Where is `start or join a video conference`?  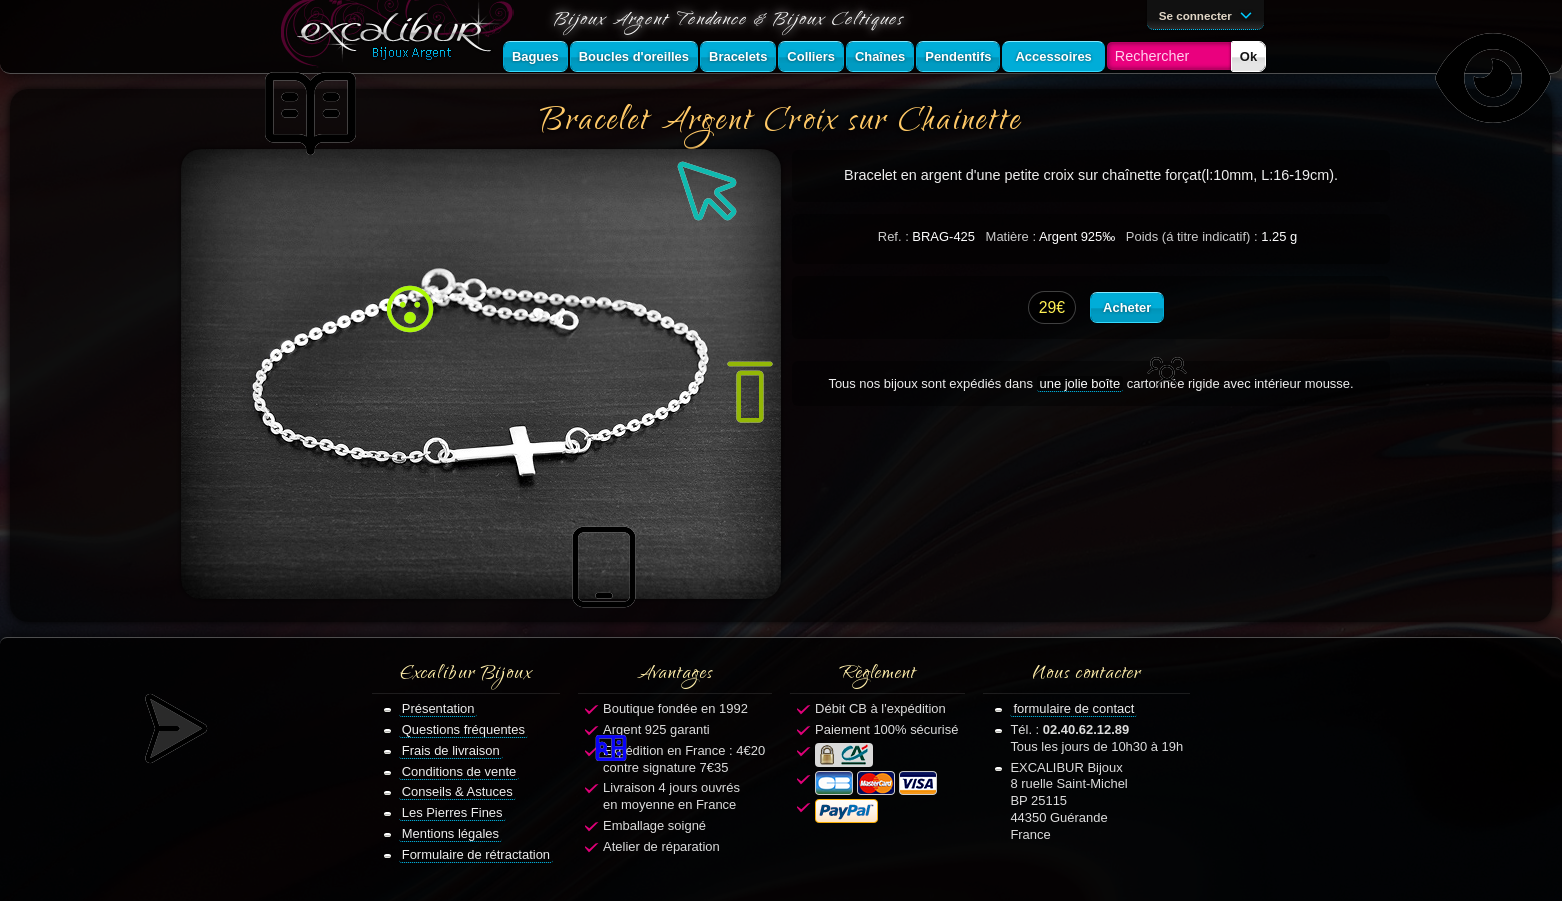
start or join a video conference is located at coordinates (611, 748).